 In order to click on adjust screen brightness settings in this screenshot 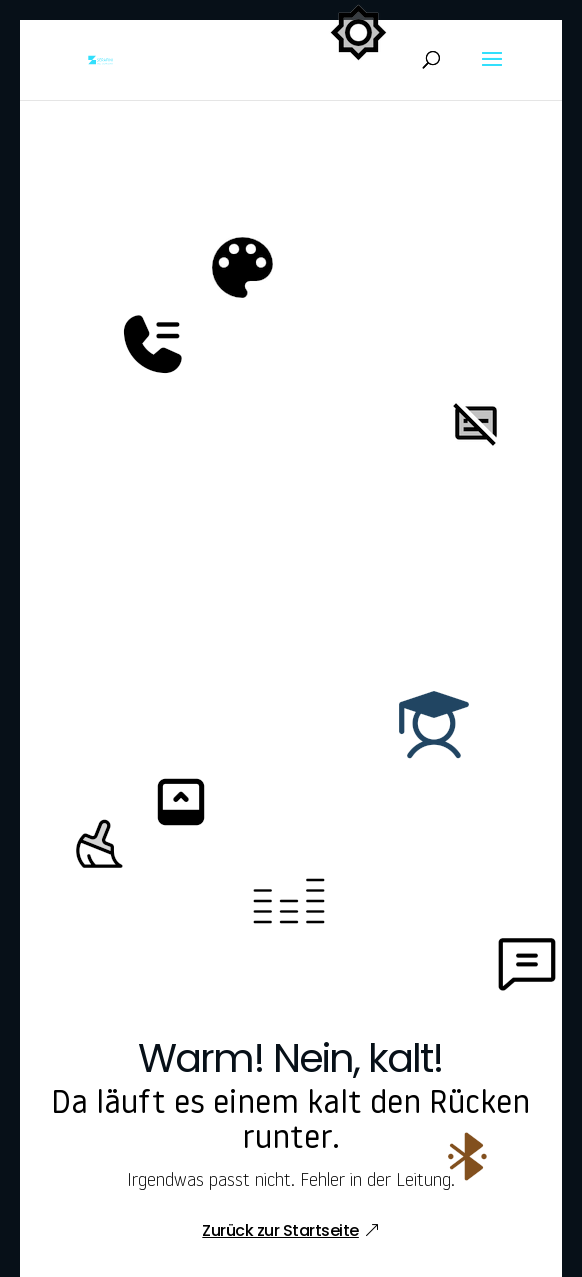, I will do `click(358, 32)`.